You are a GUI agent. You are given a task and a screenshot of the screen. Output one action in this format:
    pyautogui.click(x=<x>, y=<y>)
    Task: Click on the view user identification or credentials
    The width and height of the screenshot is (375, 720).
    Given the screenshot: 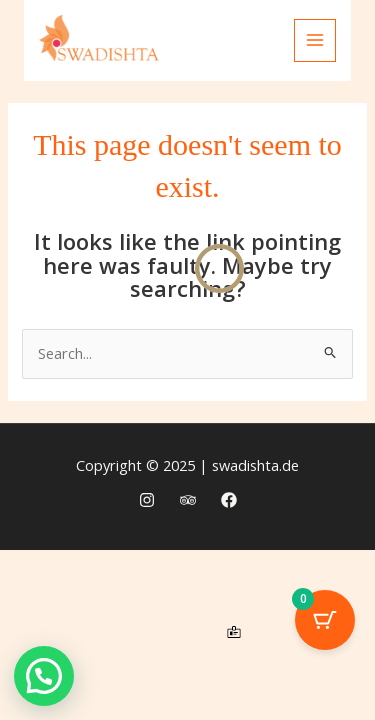 What is the action you would take?
    pyautogui.click(x=234, y=632)
    